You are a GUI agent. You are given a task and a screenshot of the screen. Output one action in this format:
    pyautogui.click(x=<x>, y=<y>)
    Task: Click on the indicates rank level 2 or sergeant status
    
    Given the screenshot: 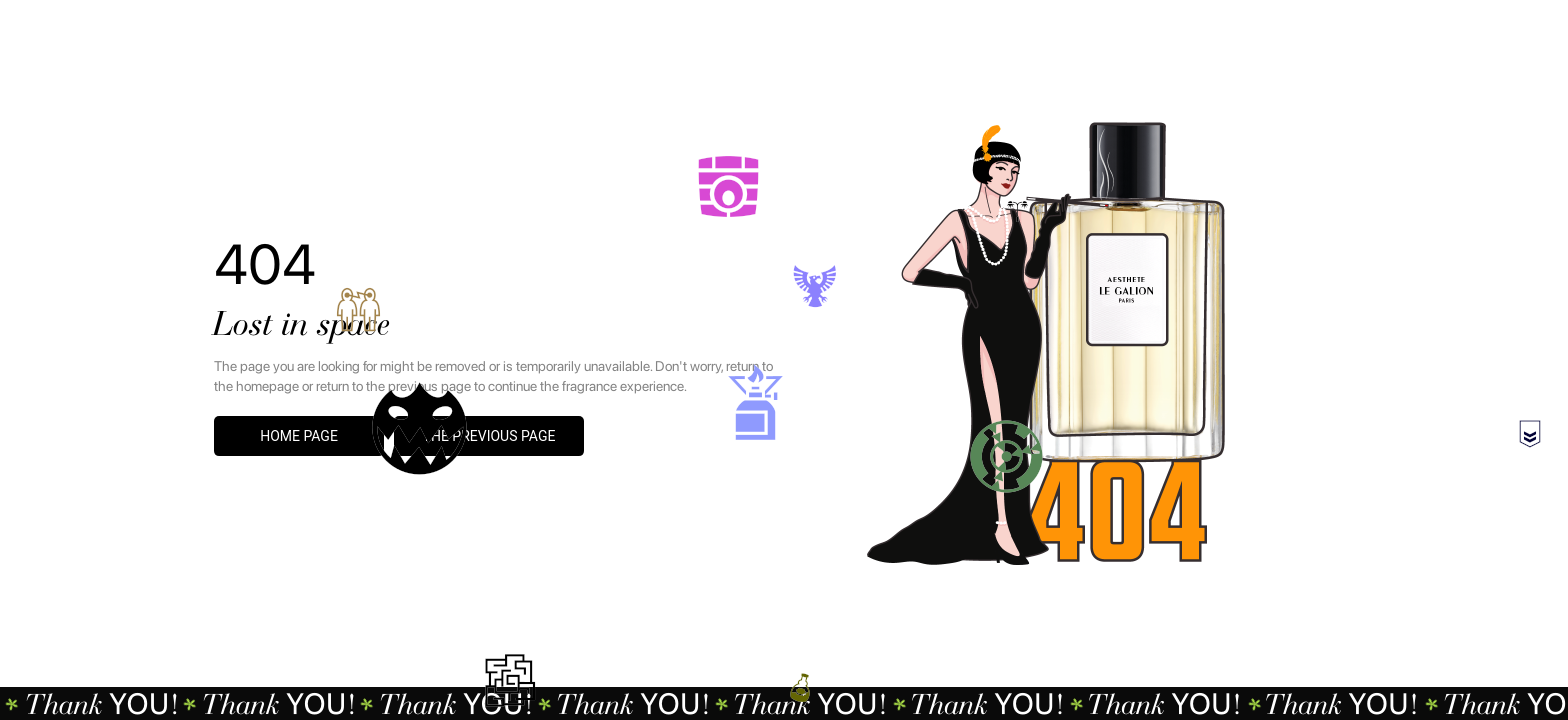 What is the action you would take?
    pyautogui.click(x=1530, y=434)
    